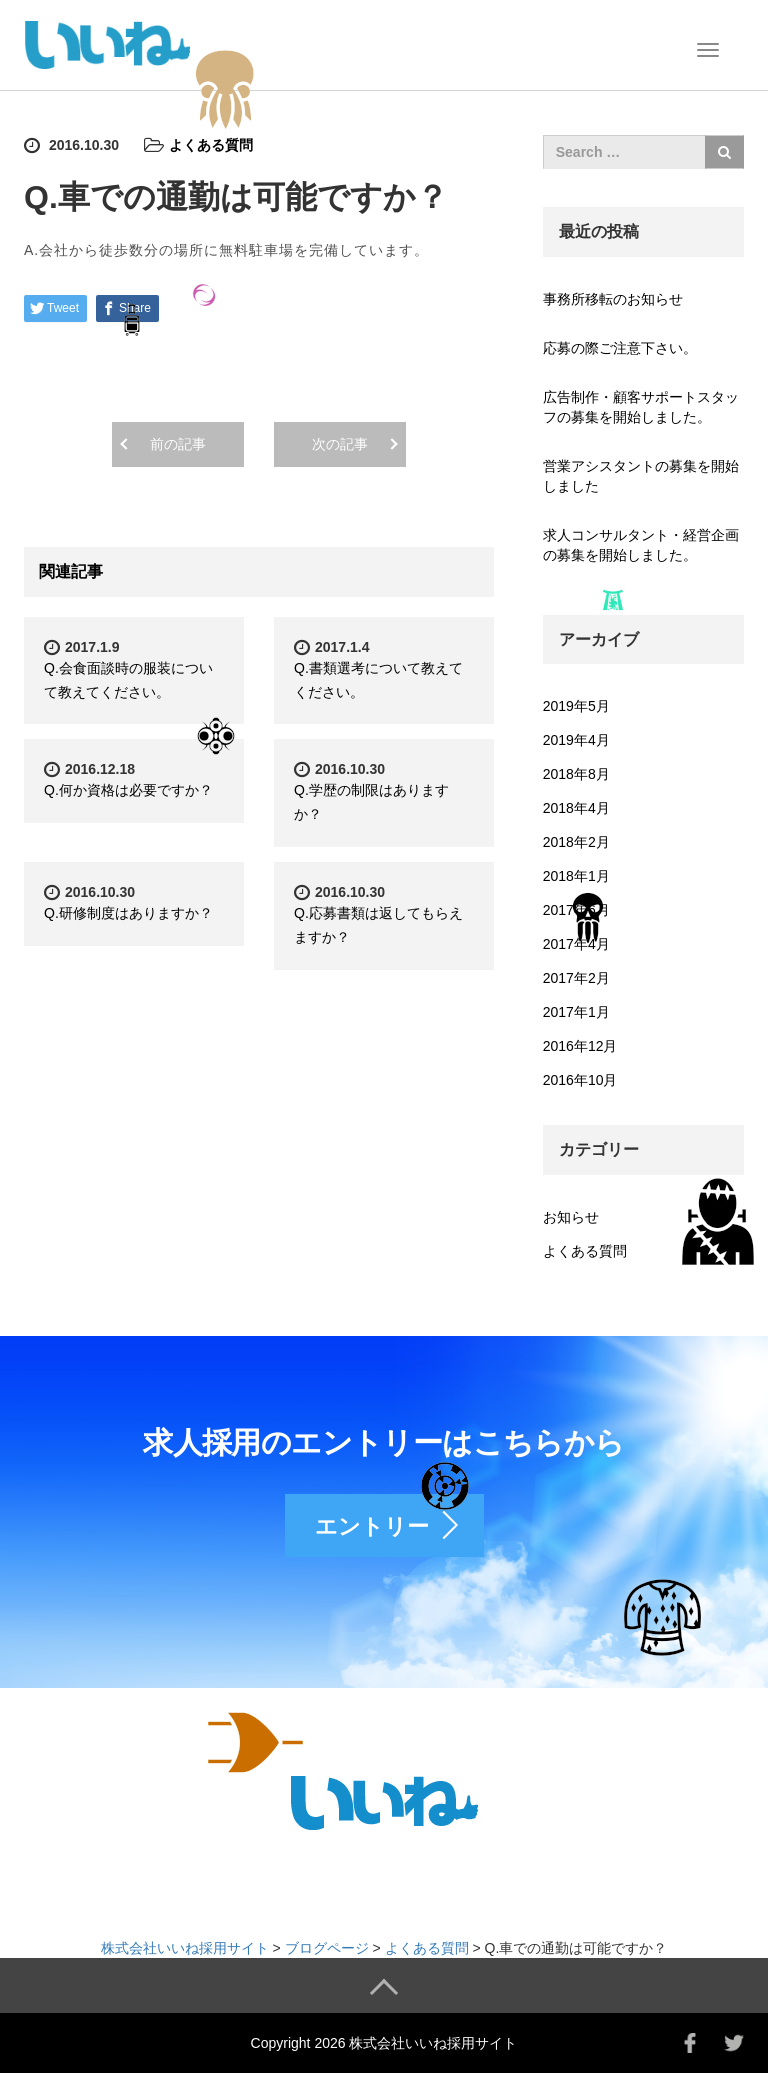 This screenshot has height=2073, width=768. I want to click on access travel or trip planning features, so click(132, 320).